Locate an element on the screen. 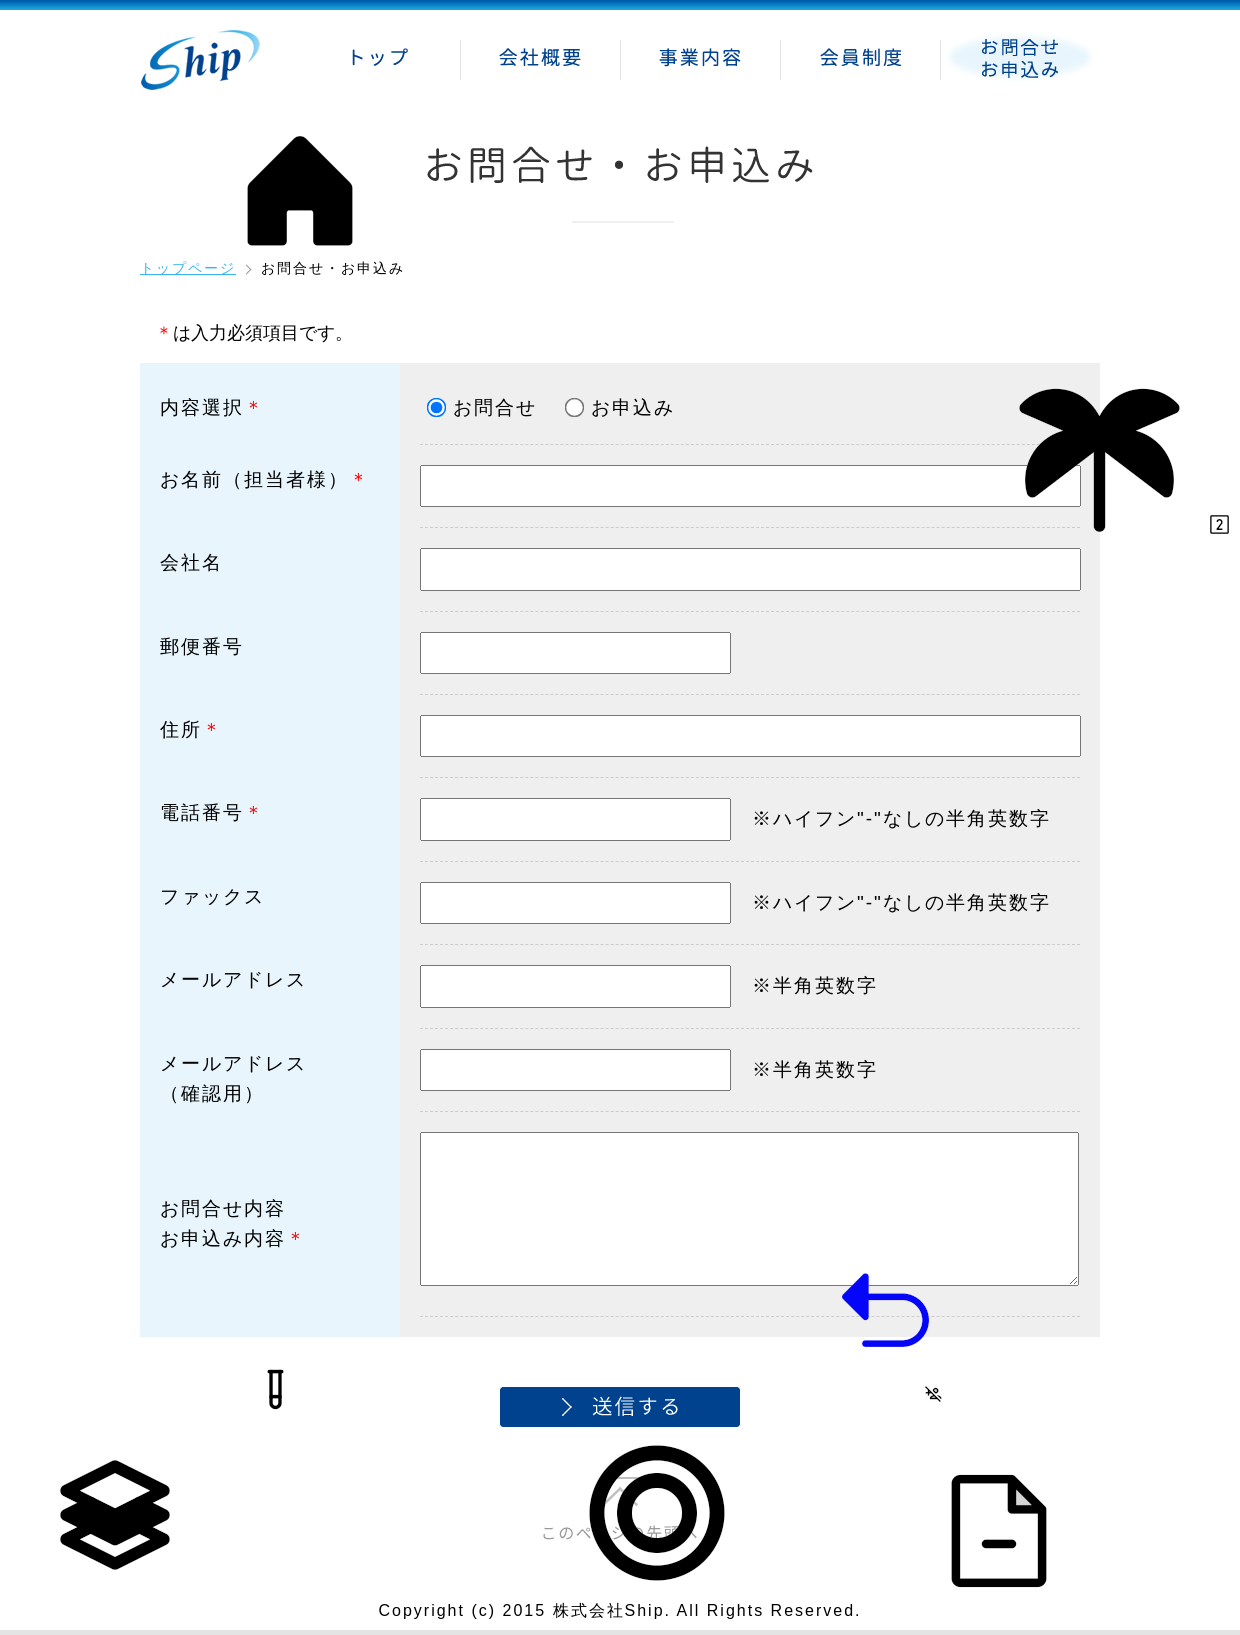  indicates tropical or vacation-related content is located at coordinates (1099, 457).